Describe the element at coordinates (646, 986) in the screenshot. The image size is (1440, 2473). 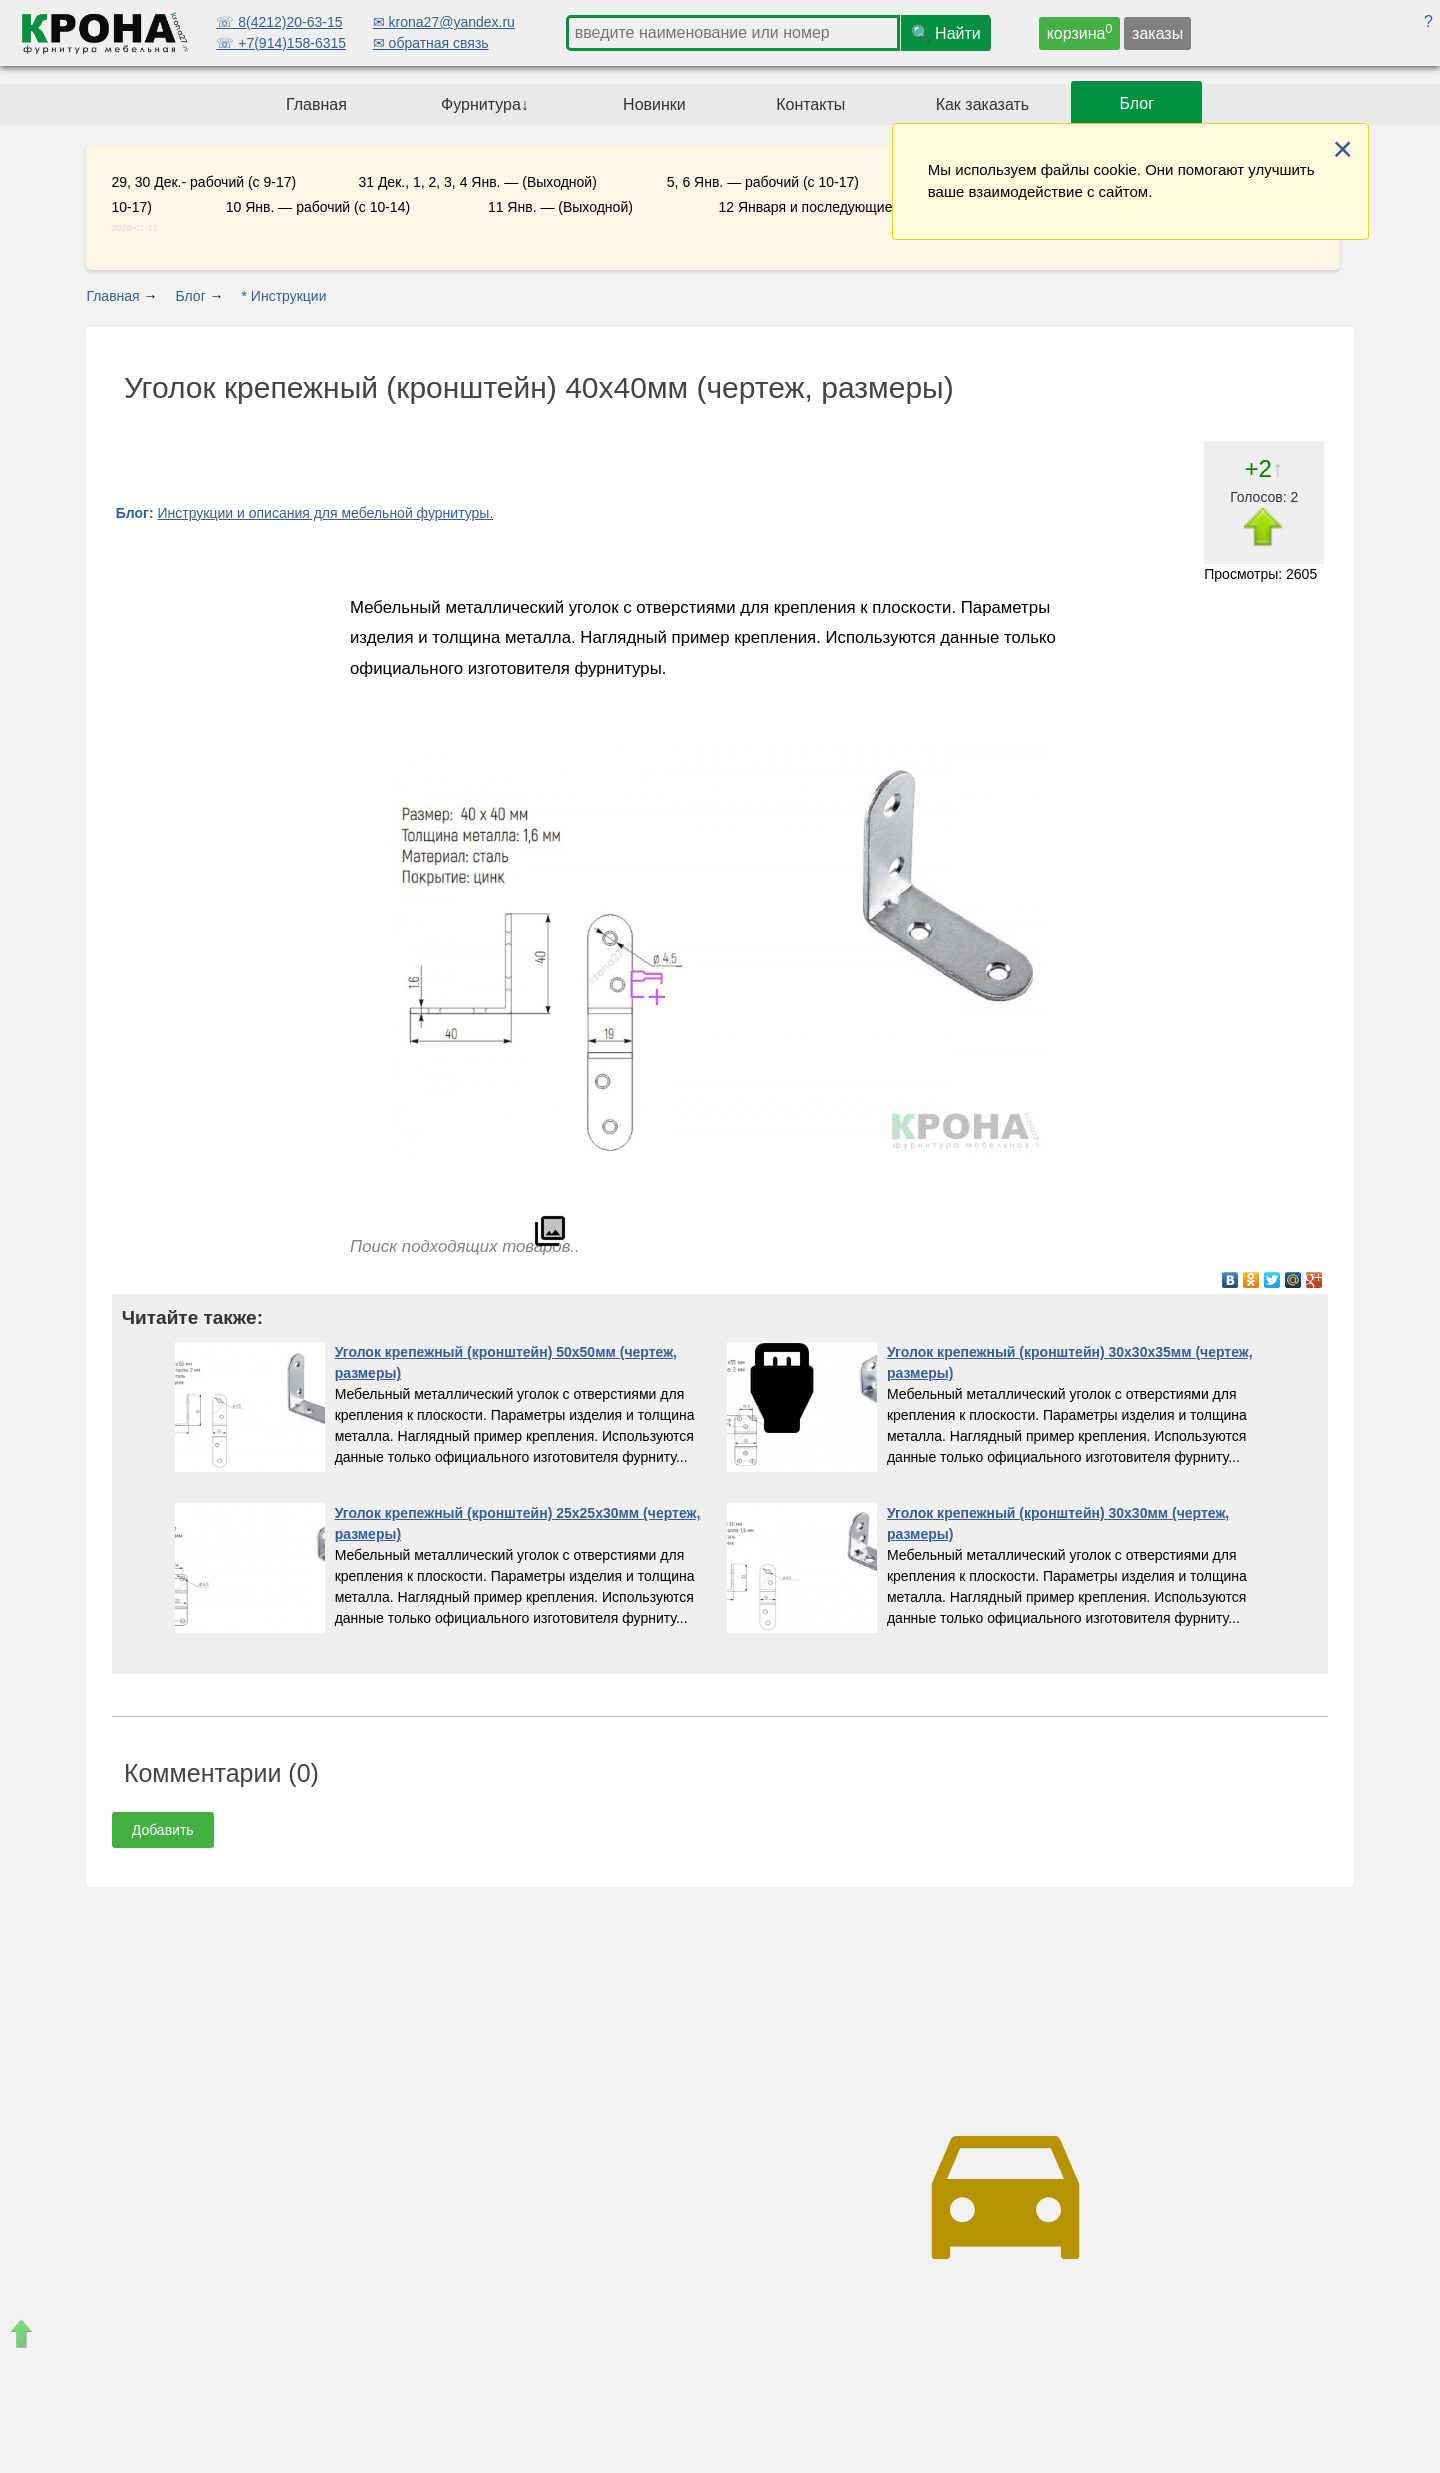
I see `create a new folder` at that location.